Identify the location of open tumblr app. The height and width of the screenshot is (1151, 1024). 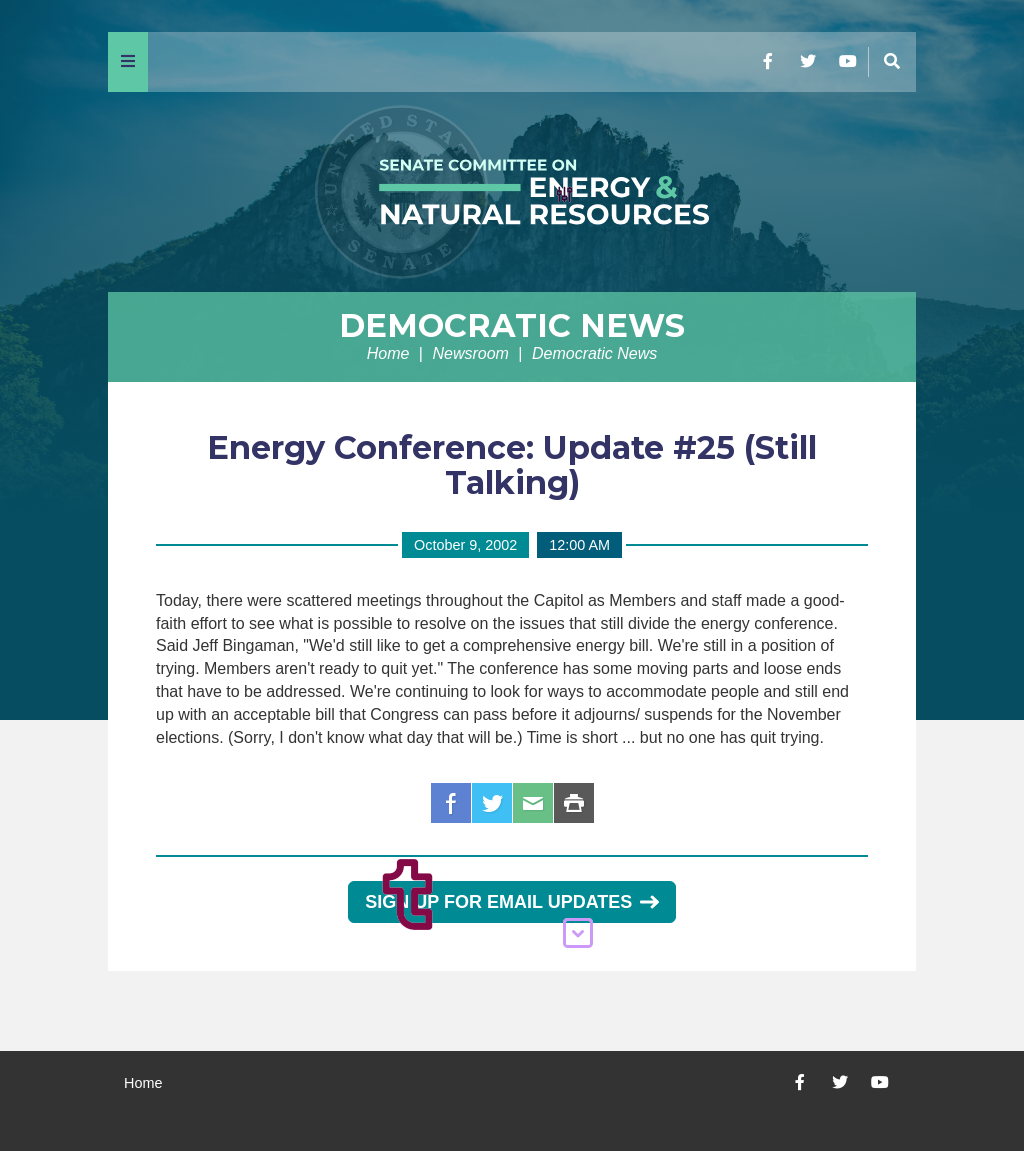
(407, 894).